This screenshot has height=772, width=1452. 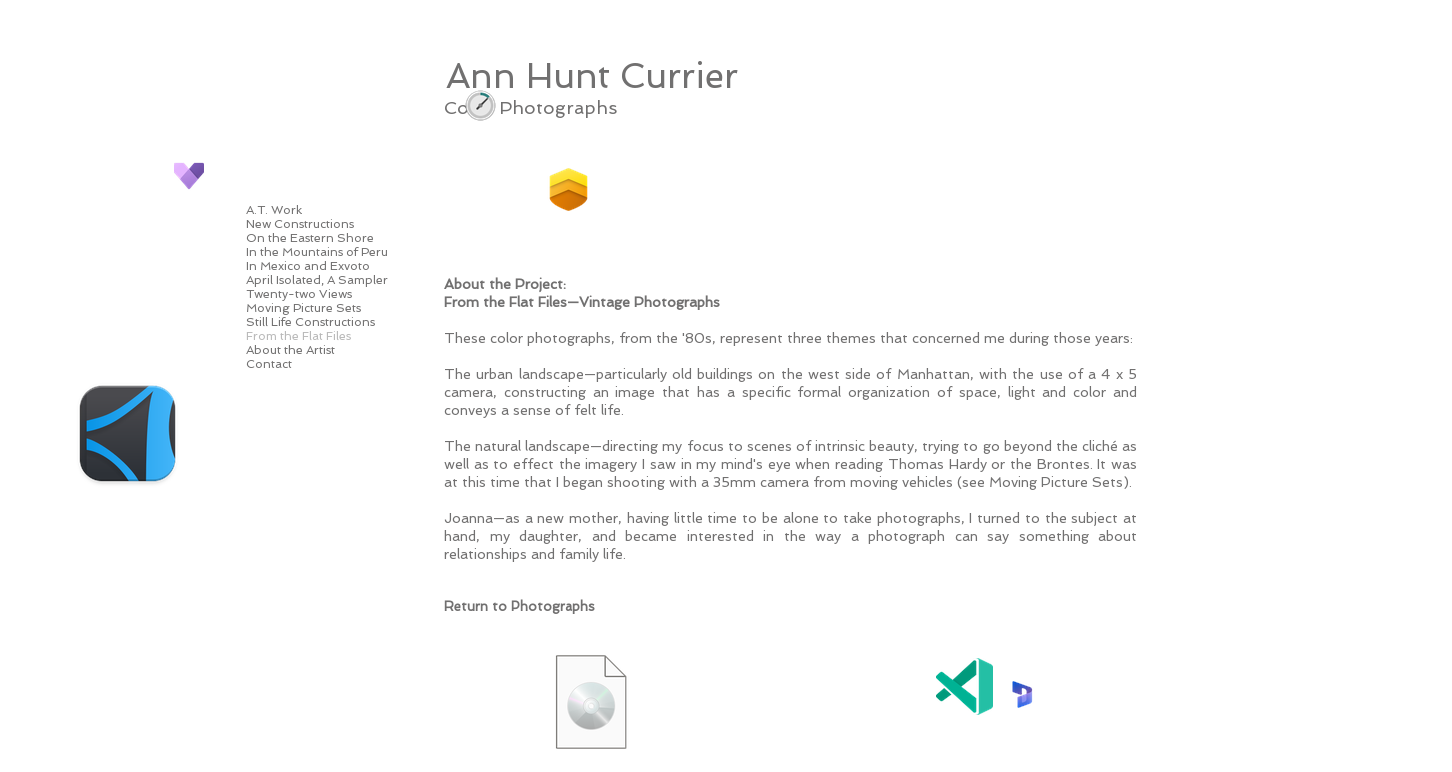 I want to click on open a disc image file, so click(x=591, y=702).